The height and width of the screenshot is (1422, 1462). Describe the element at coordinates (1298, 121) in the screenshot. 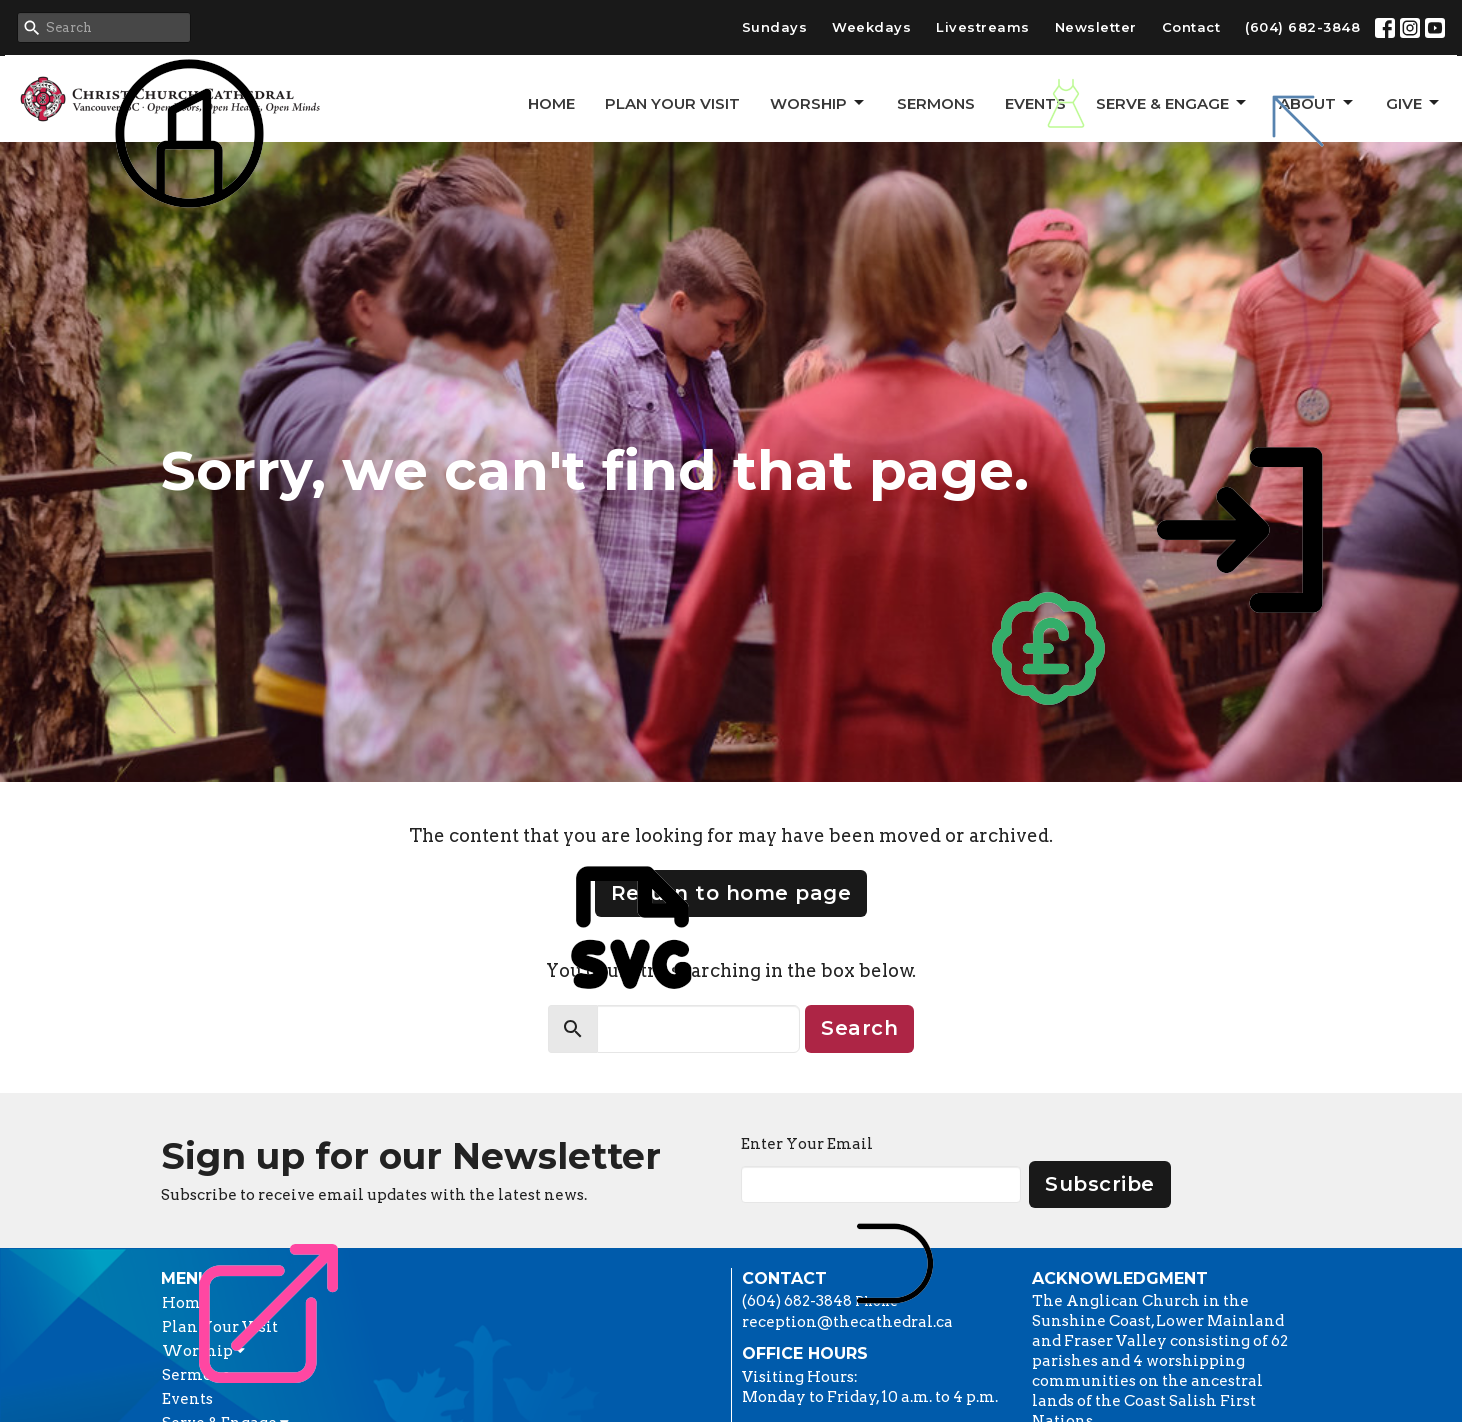

I see `navigate back to previous screen` at that location.